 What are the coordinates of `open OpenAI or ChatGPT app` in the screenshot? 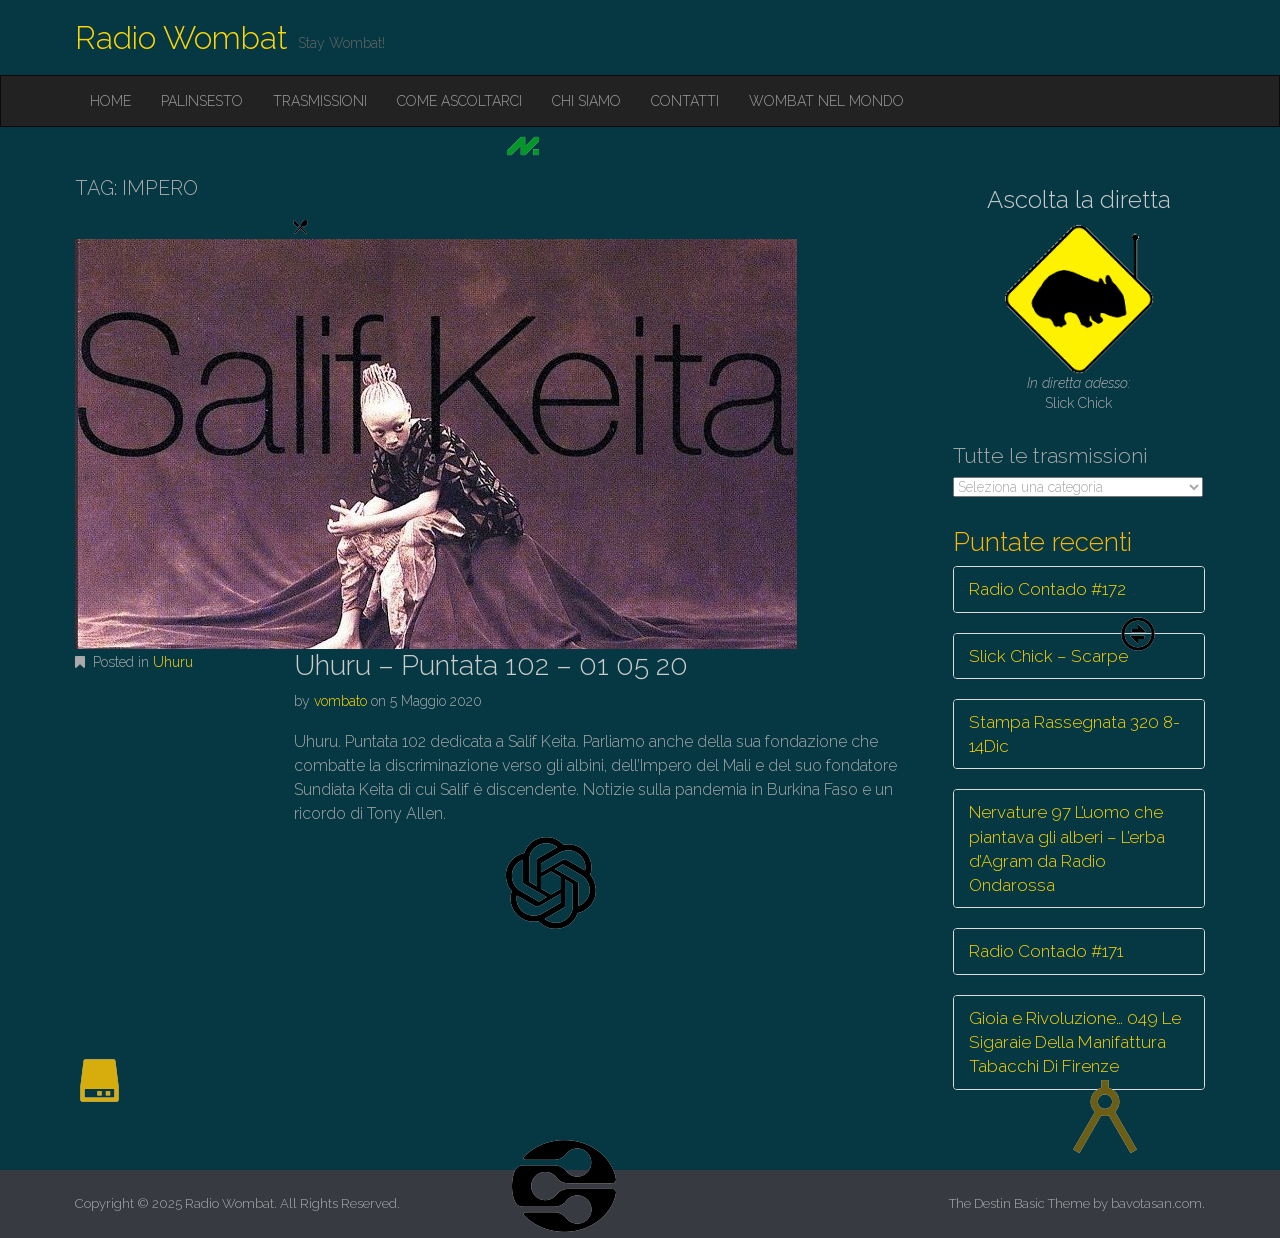 It's located at (551, 883).